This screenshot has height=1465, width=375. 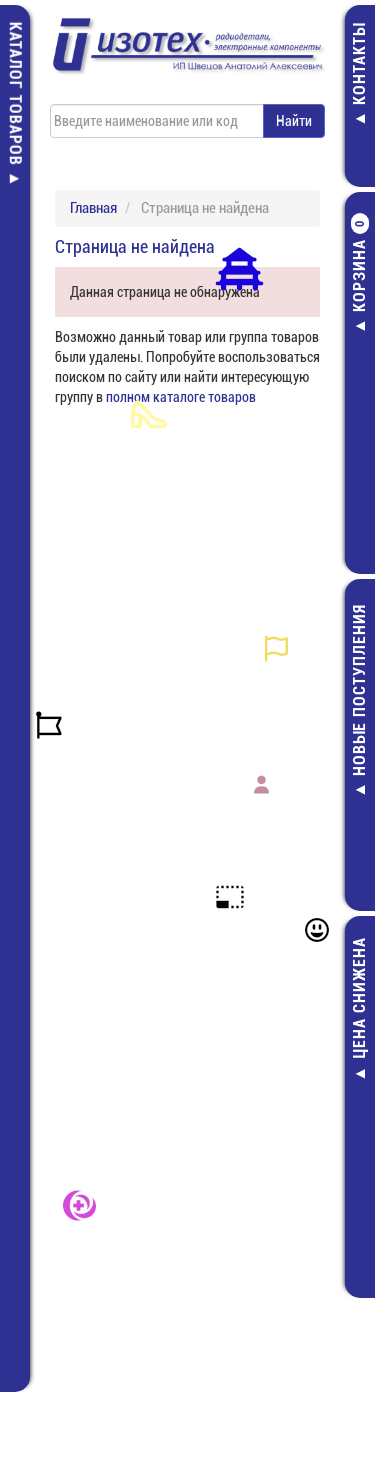 I want to click on flag or bookmark an item, so click(x=49, y=725).